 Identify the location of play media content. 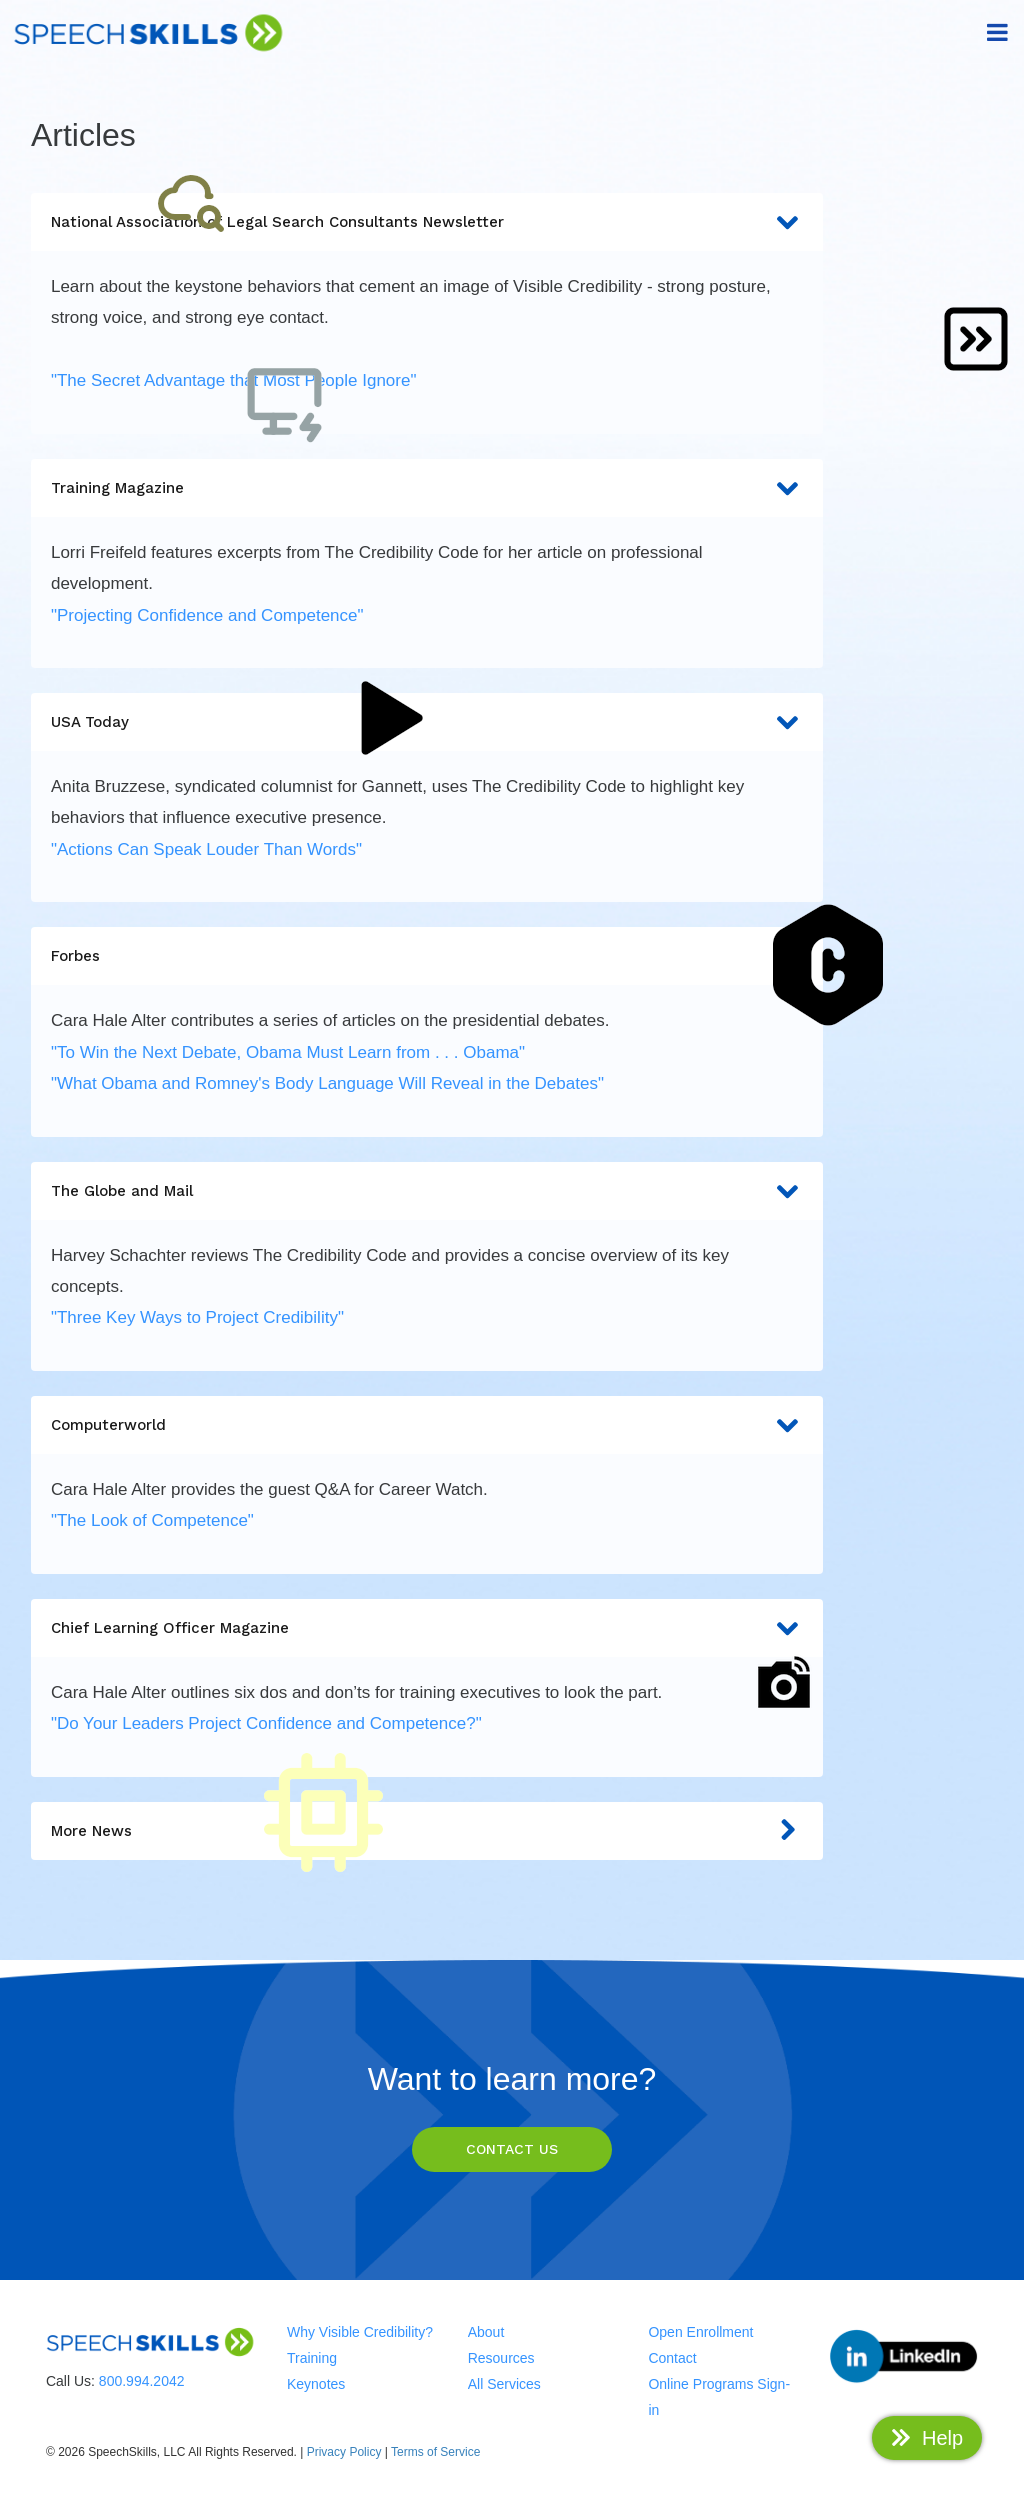
(386, 718).